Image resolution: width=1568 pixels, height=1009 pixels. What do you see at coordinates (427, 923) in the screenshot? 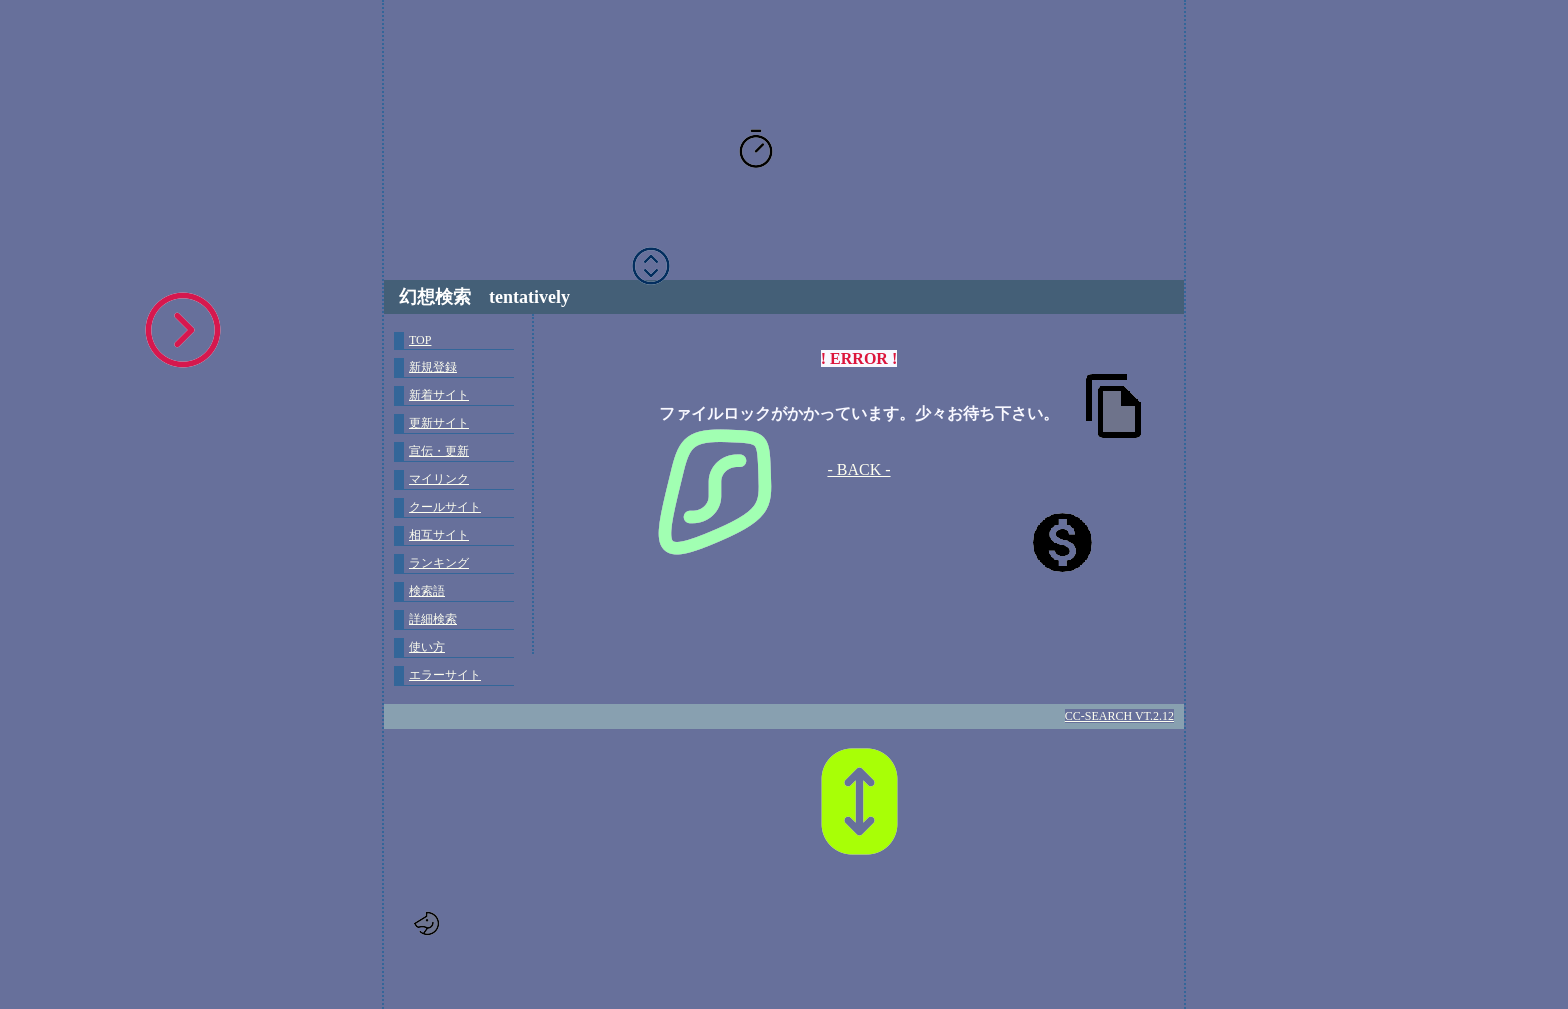
I see `access equestrian or horse-related features` at bounding box center [427, 923].